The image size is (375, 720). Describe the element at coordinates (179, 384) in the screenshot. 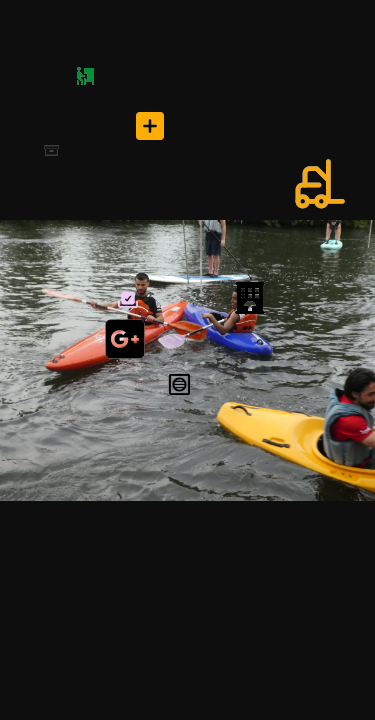

I see `access heating, ventilation, and air conditioning controls` at that location.